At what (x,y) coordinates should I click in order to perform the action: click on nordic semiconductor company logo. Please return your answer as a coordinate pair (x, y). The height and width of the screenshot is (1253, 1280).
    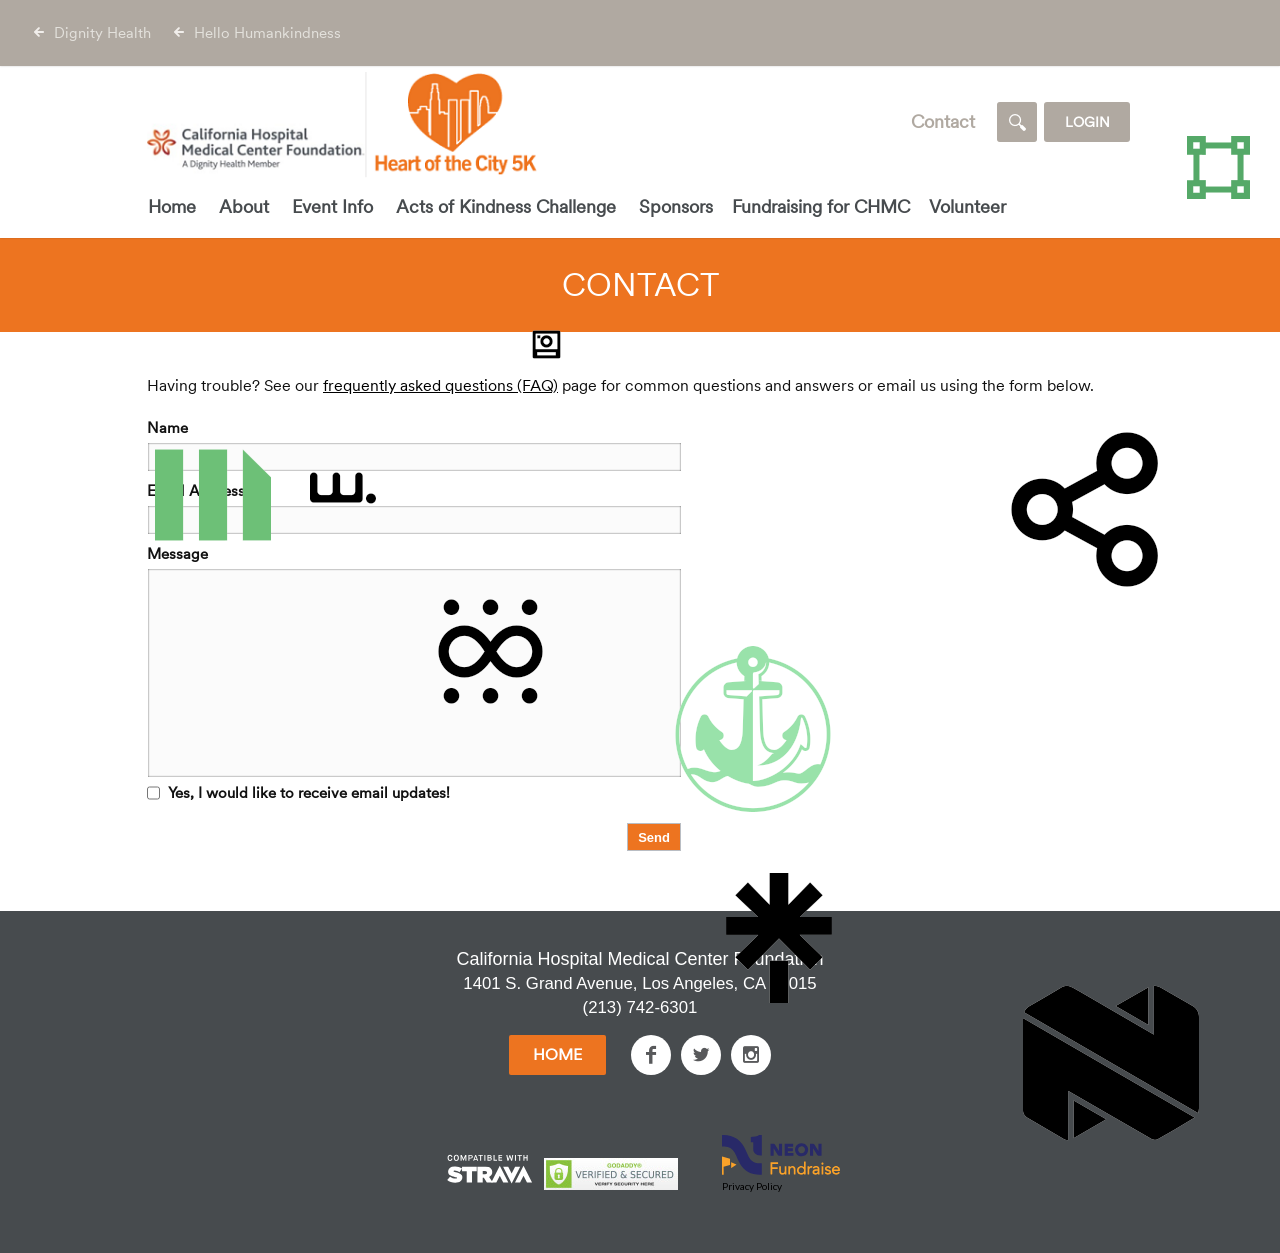
    Looking at the image, I should click on (1111, 1063).